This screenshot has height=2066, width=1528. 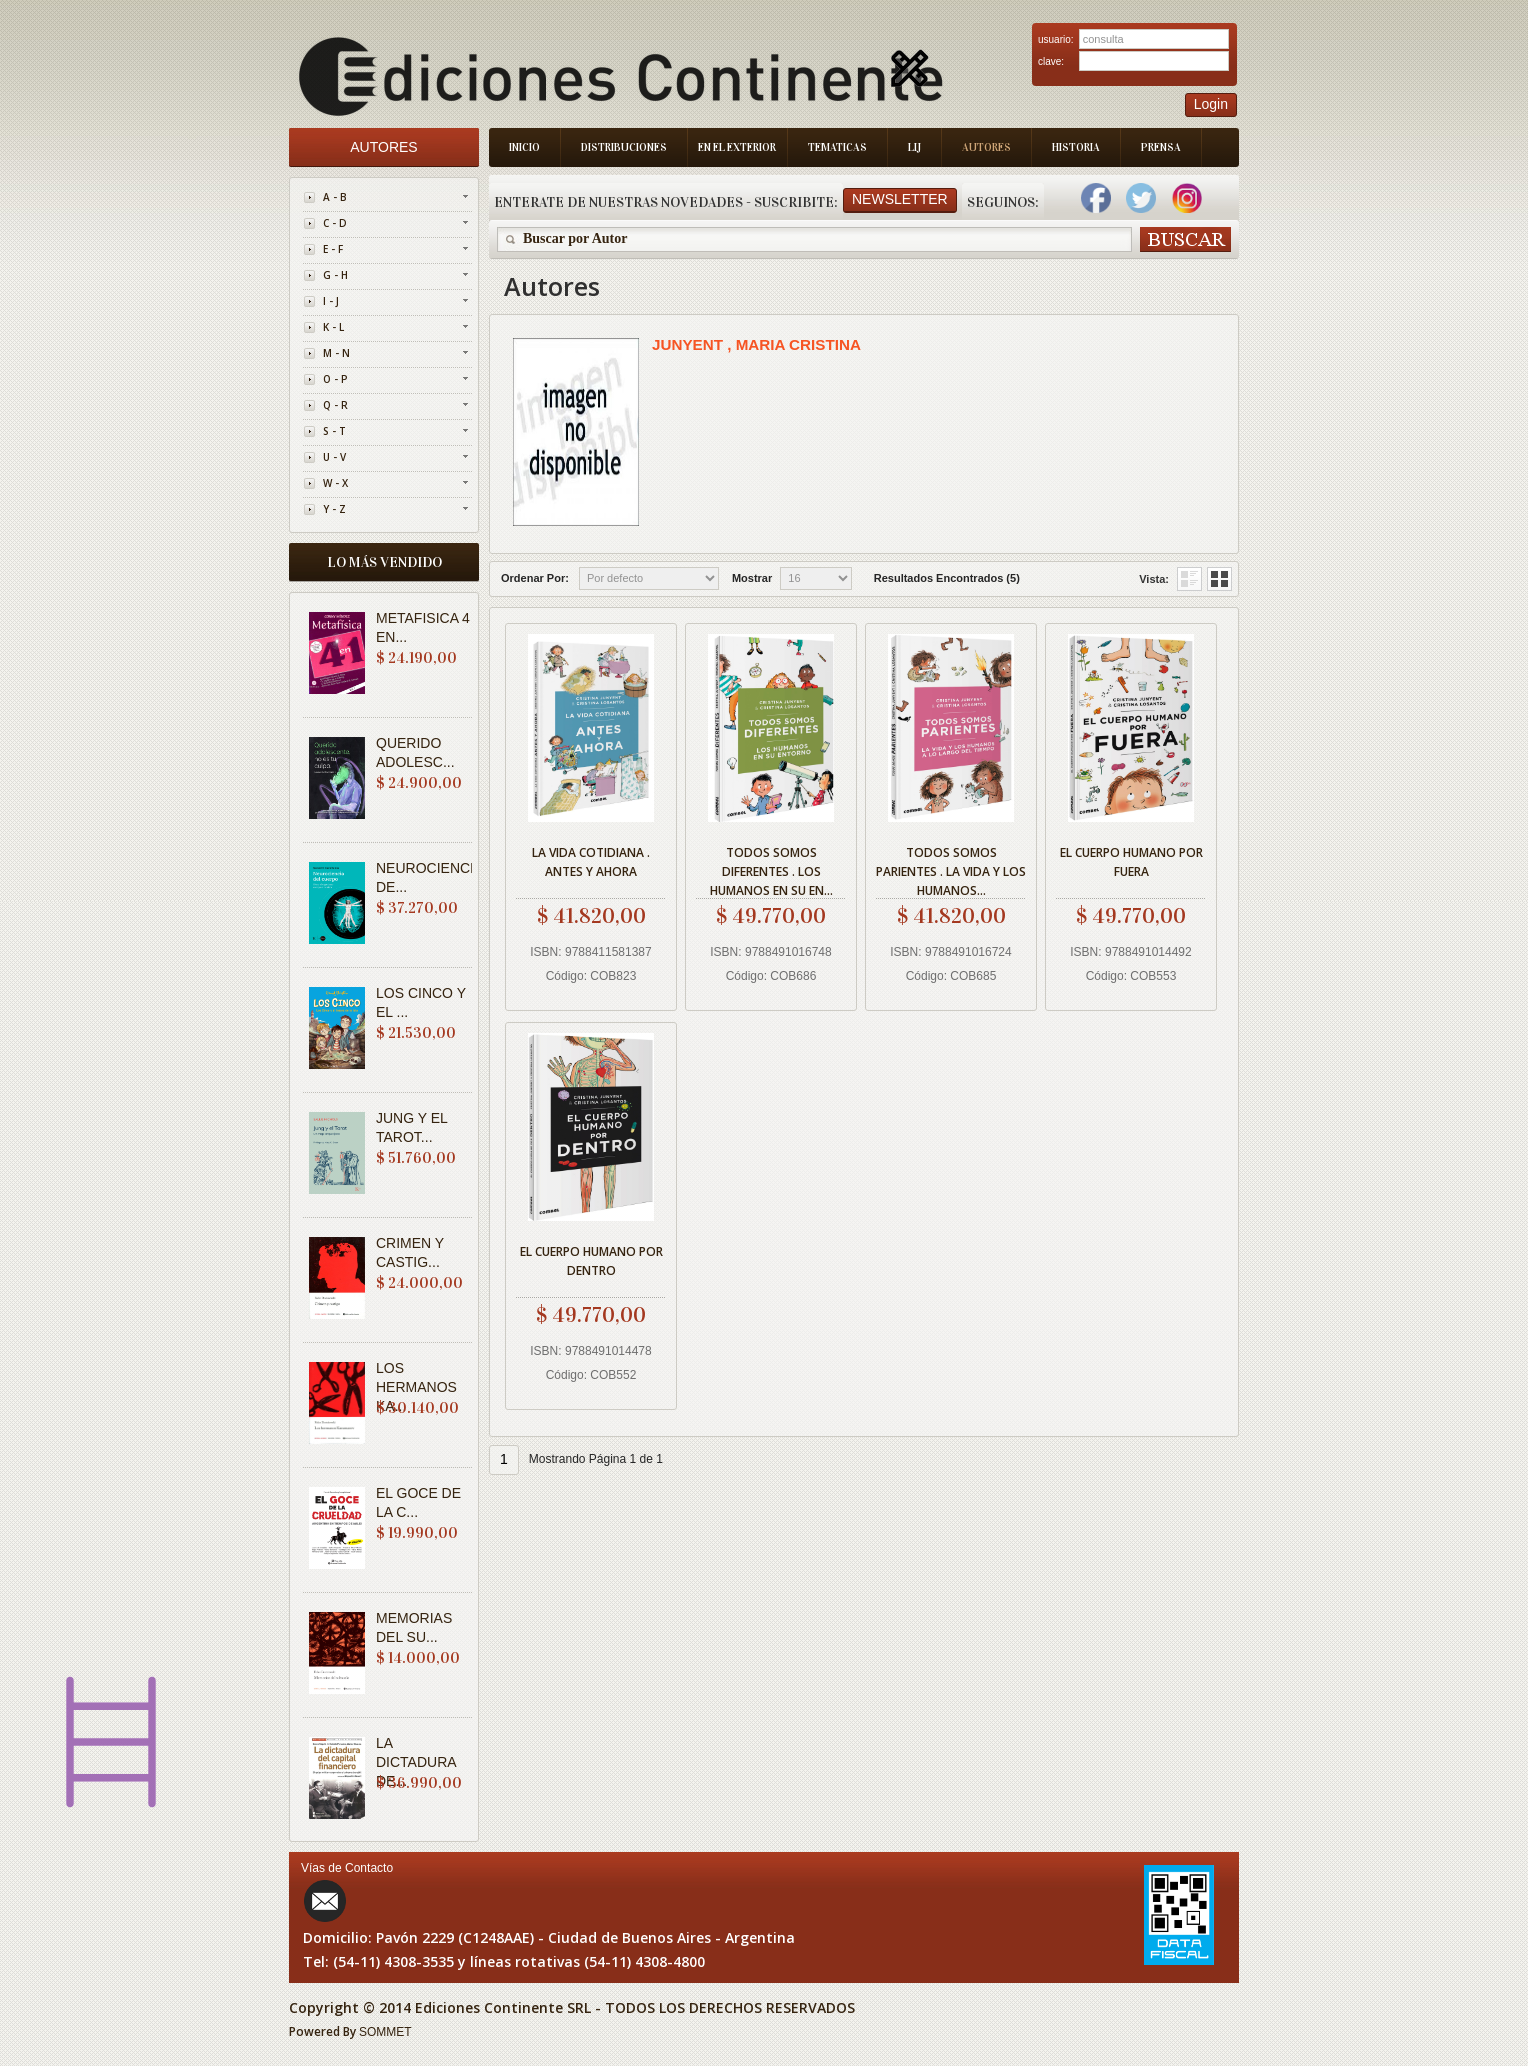 What do you see at coordinates (909, 68) in the screenshot?
I see `access design tools or editing options` at bounding box center [909, 68].